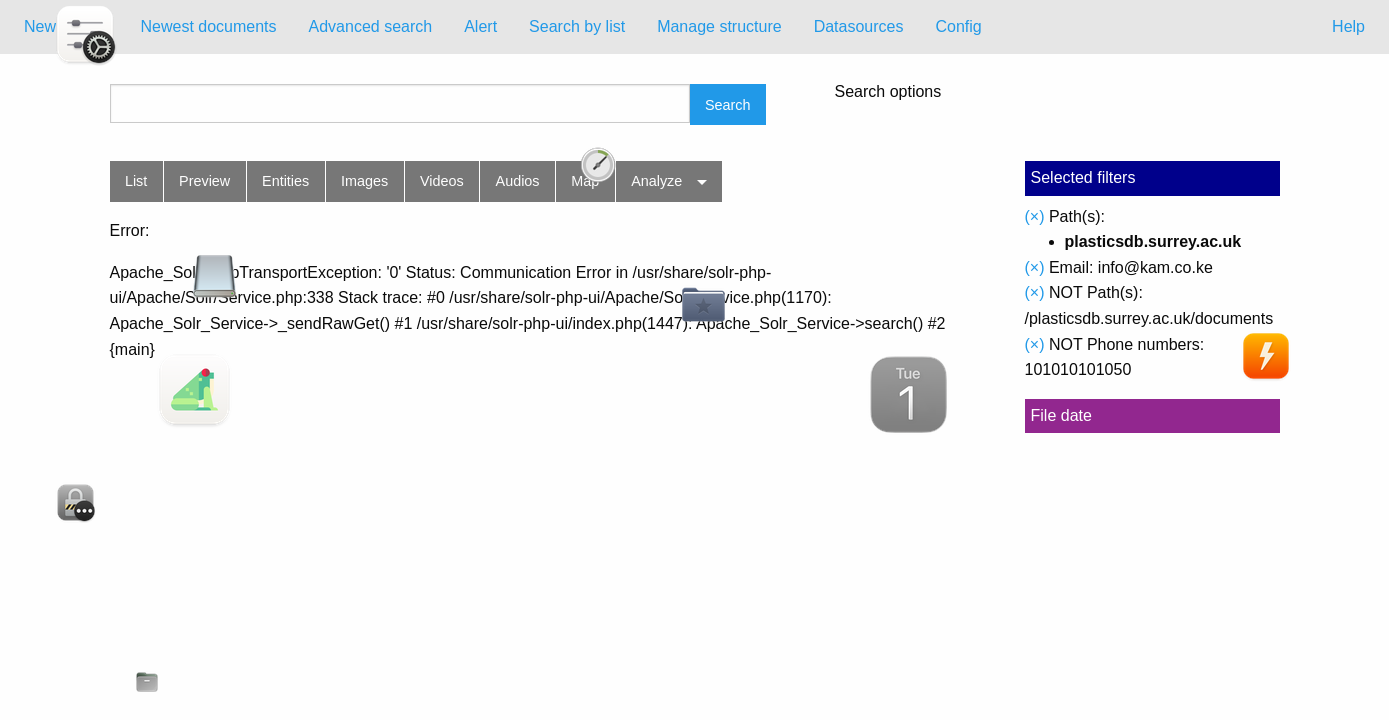 Image resolution: width=1389 pixels, height=720 pixels. I want to click on open sysprof system profiler, so click(598, 165).